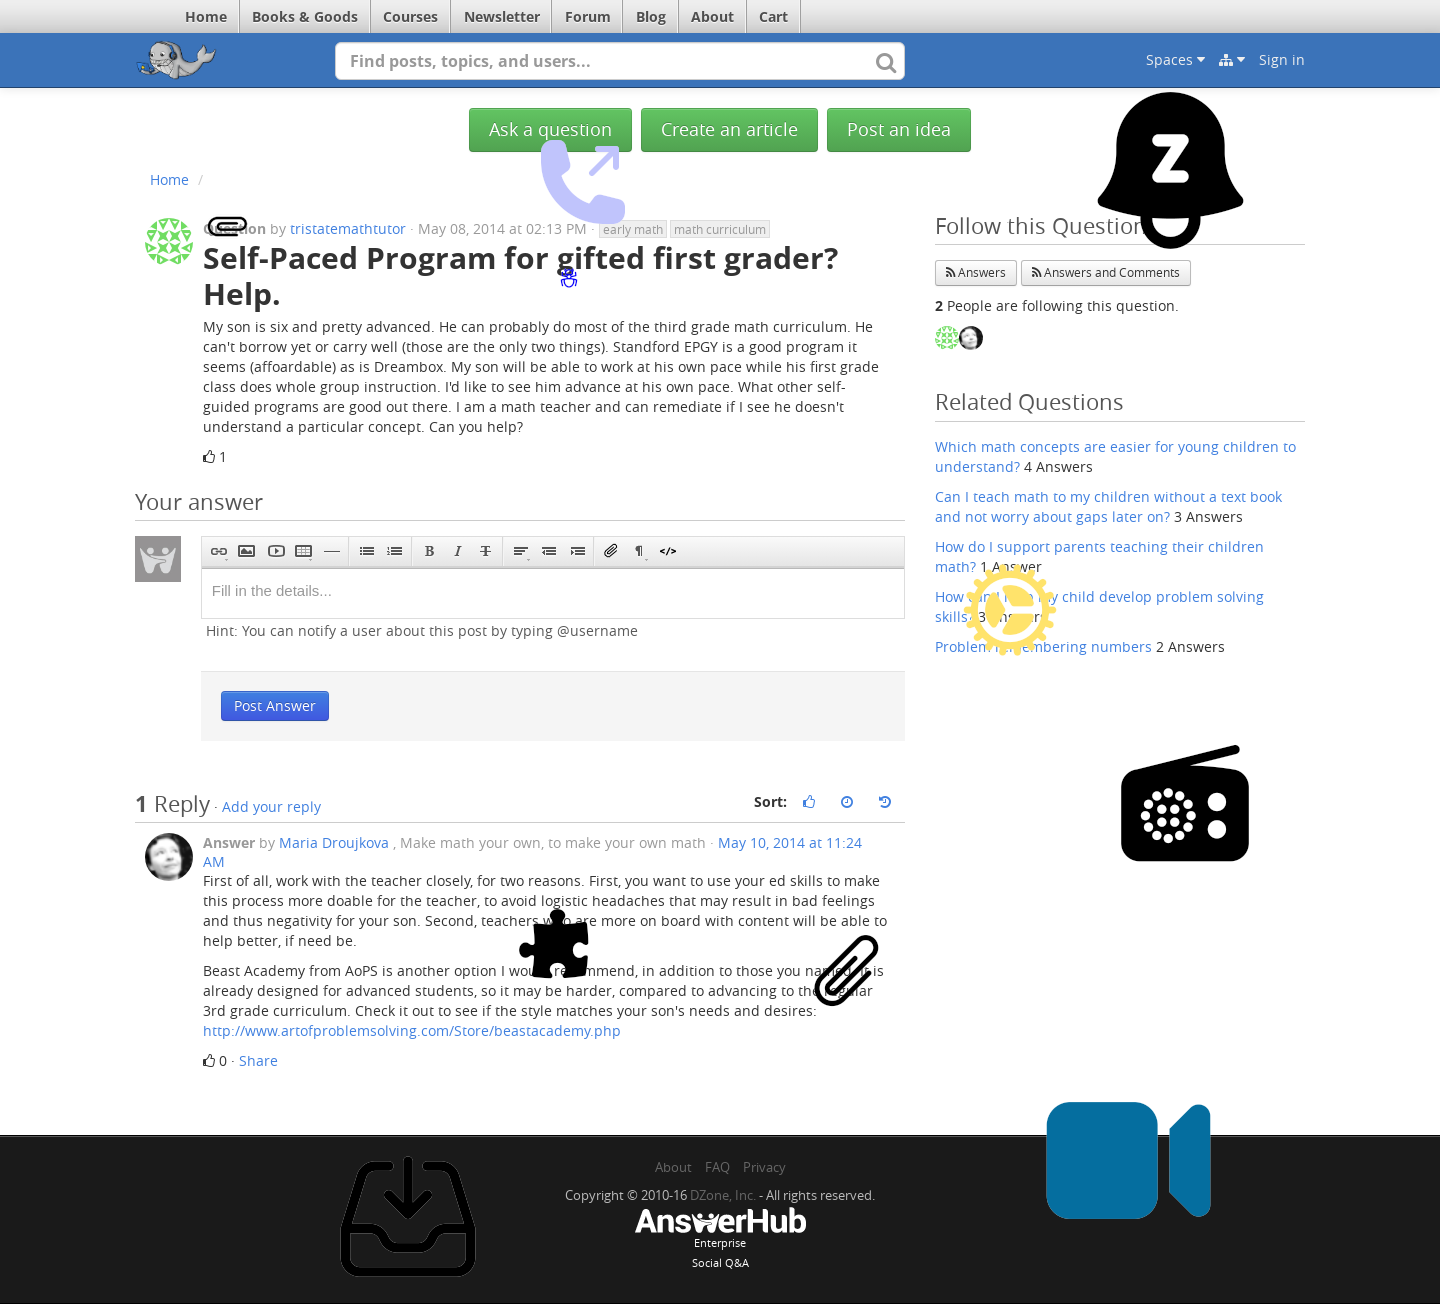 The width and height of the screenshot is (1440, 1304). What do you see at coordinates (569, 278) in the screenshot?
I see `report a bug or issue` at bounding box center [569, 278].